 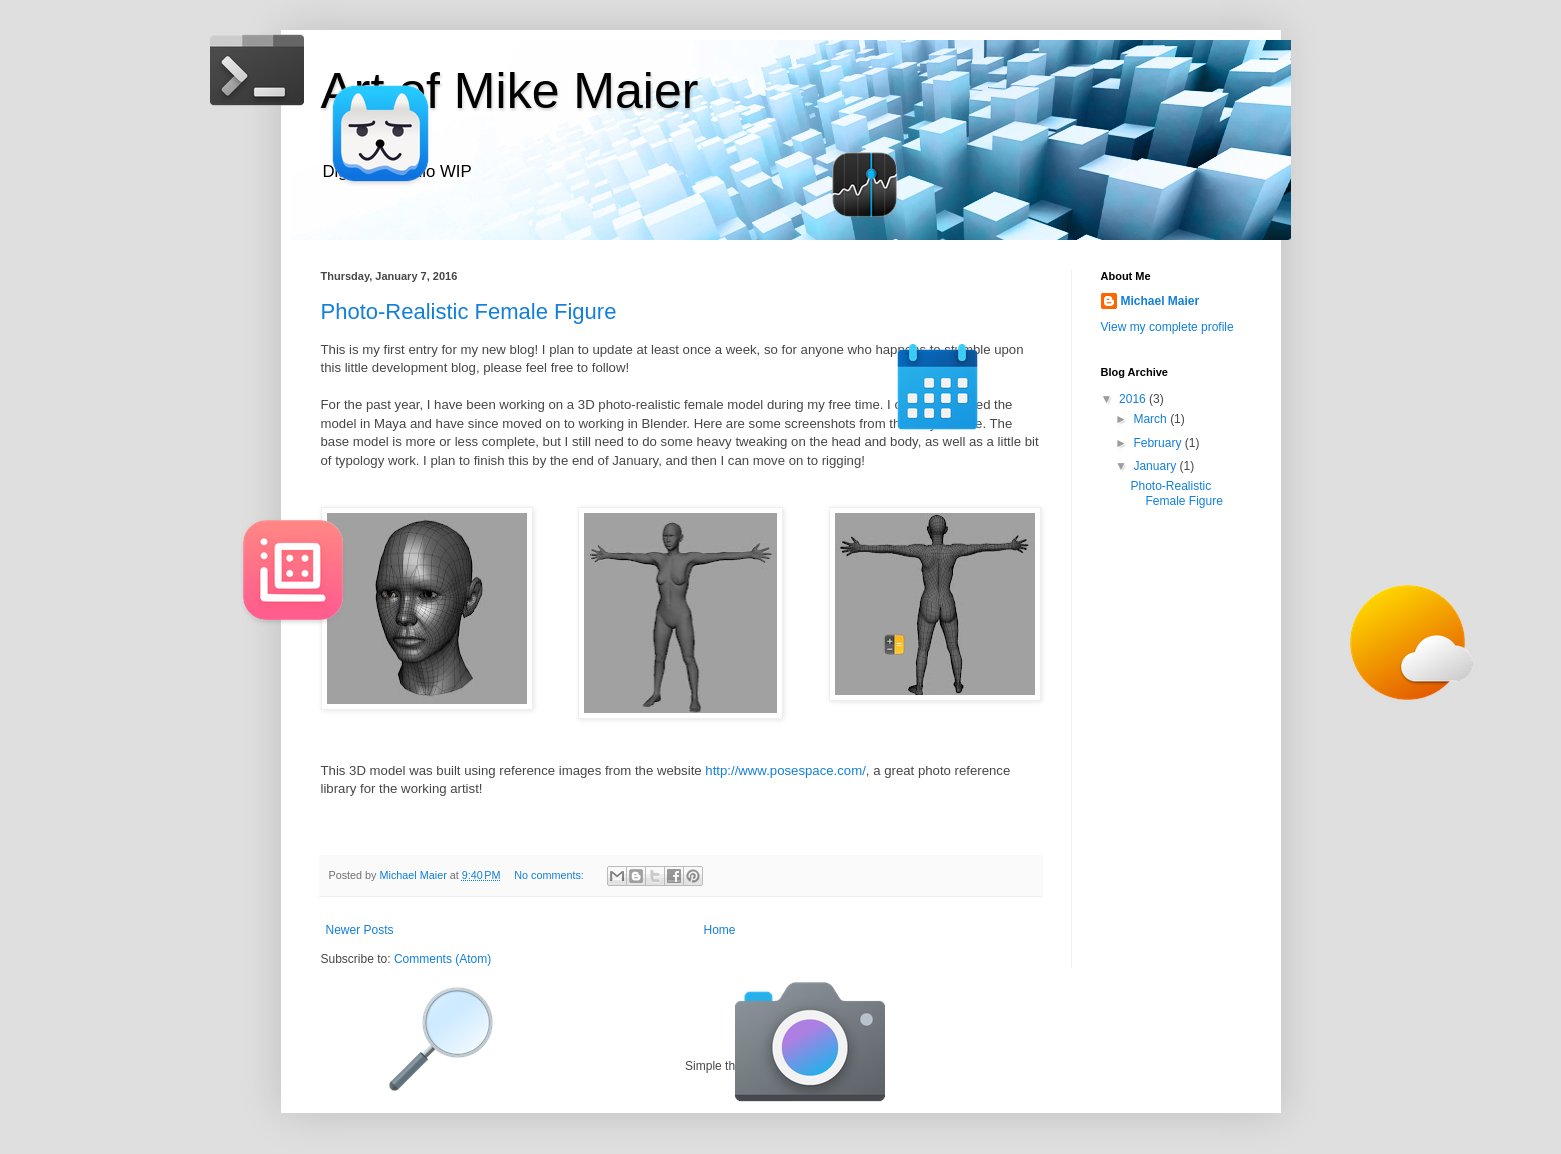 What do you see at coordinates (293, 570) in the screenshot?
I see `open ludusavi game save backup tool` at bounding box center [293, 570].